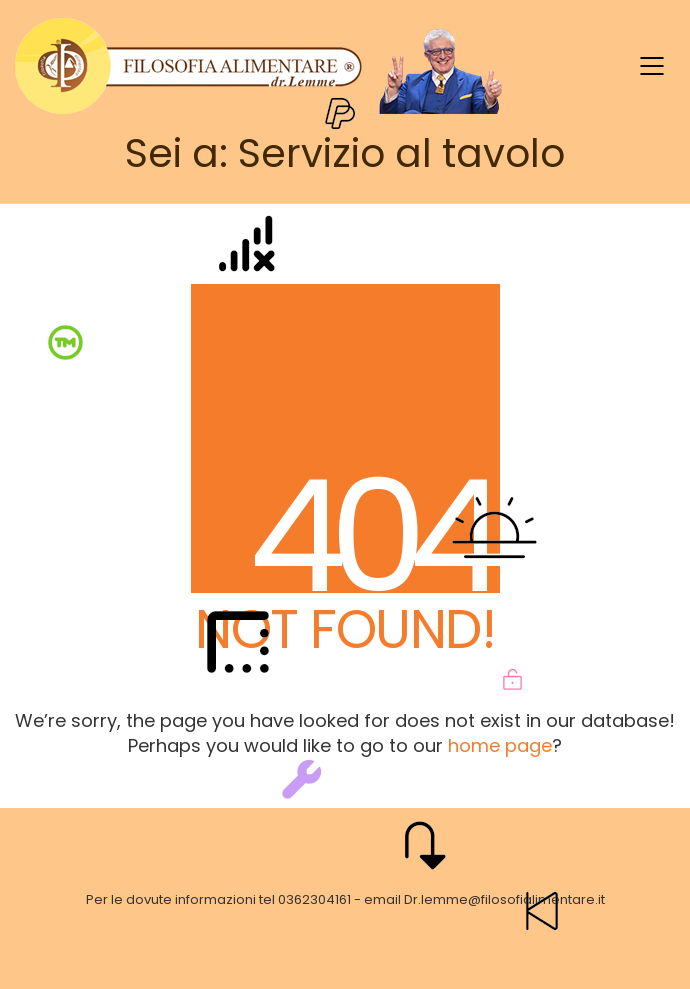 The height and width of the screenshot is (989, 690). What do you see at coordinates (65, 342) in the screenshot?
I see `indicates trademarked content or branding` at bounding box center [65, 342].